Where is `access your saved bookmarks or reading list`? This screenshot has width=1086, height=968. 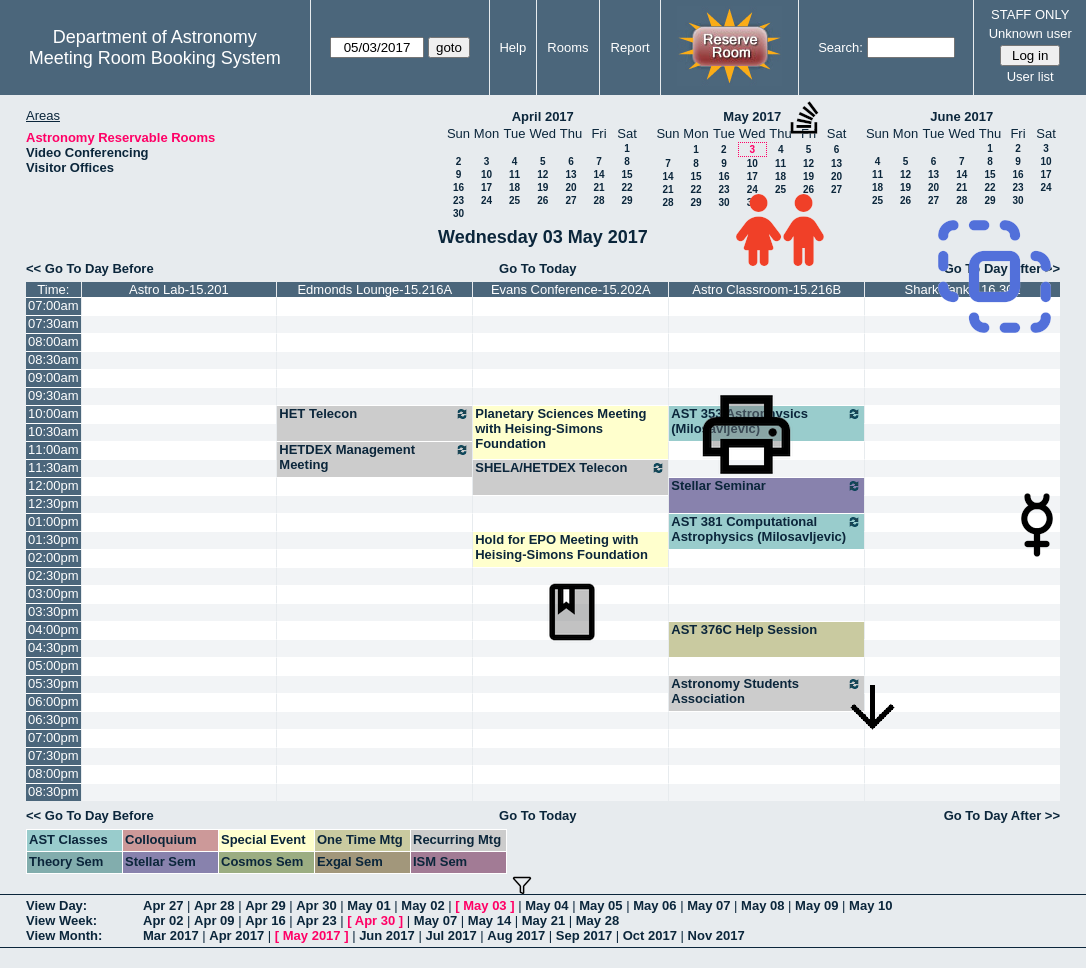 access your saved bookmarks or reading list is located at coordinates (572, 612).